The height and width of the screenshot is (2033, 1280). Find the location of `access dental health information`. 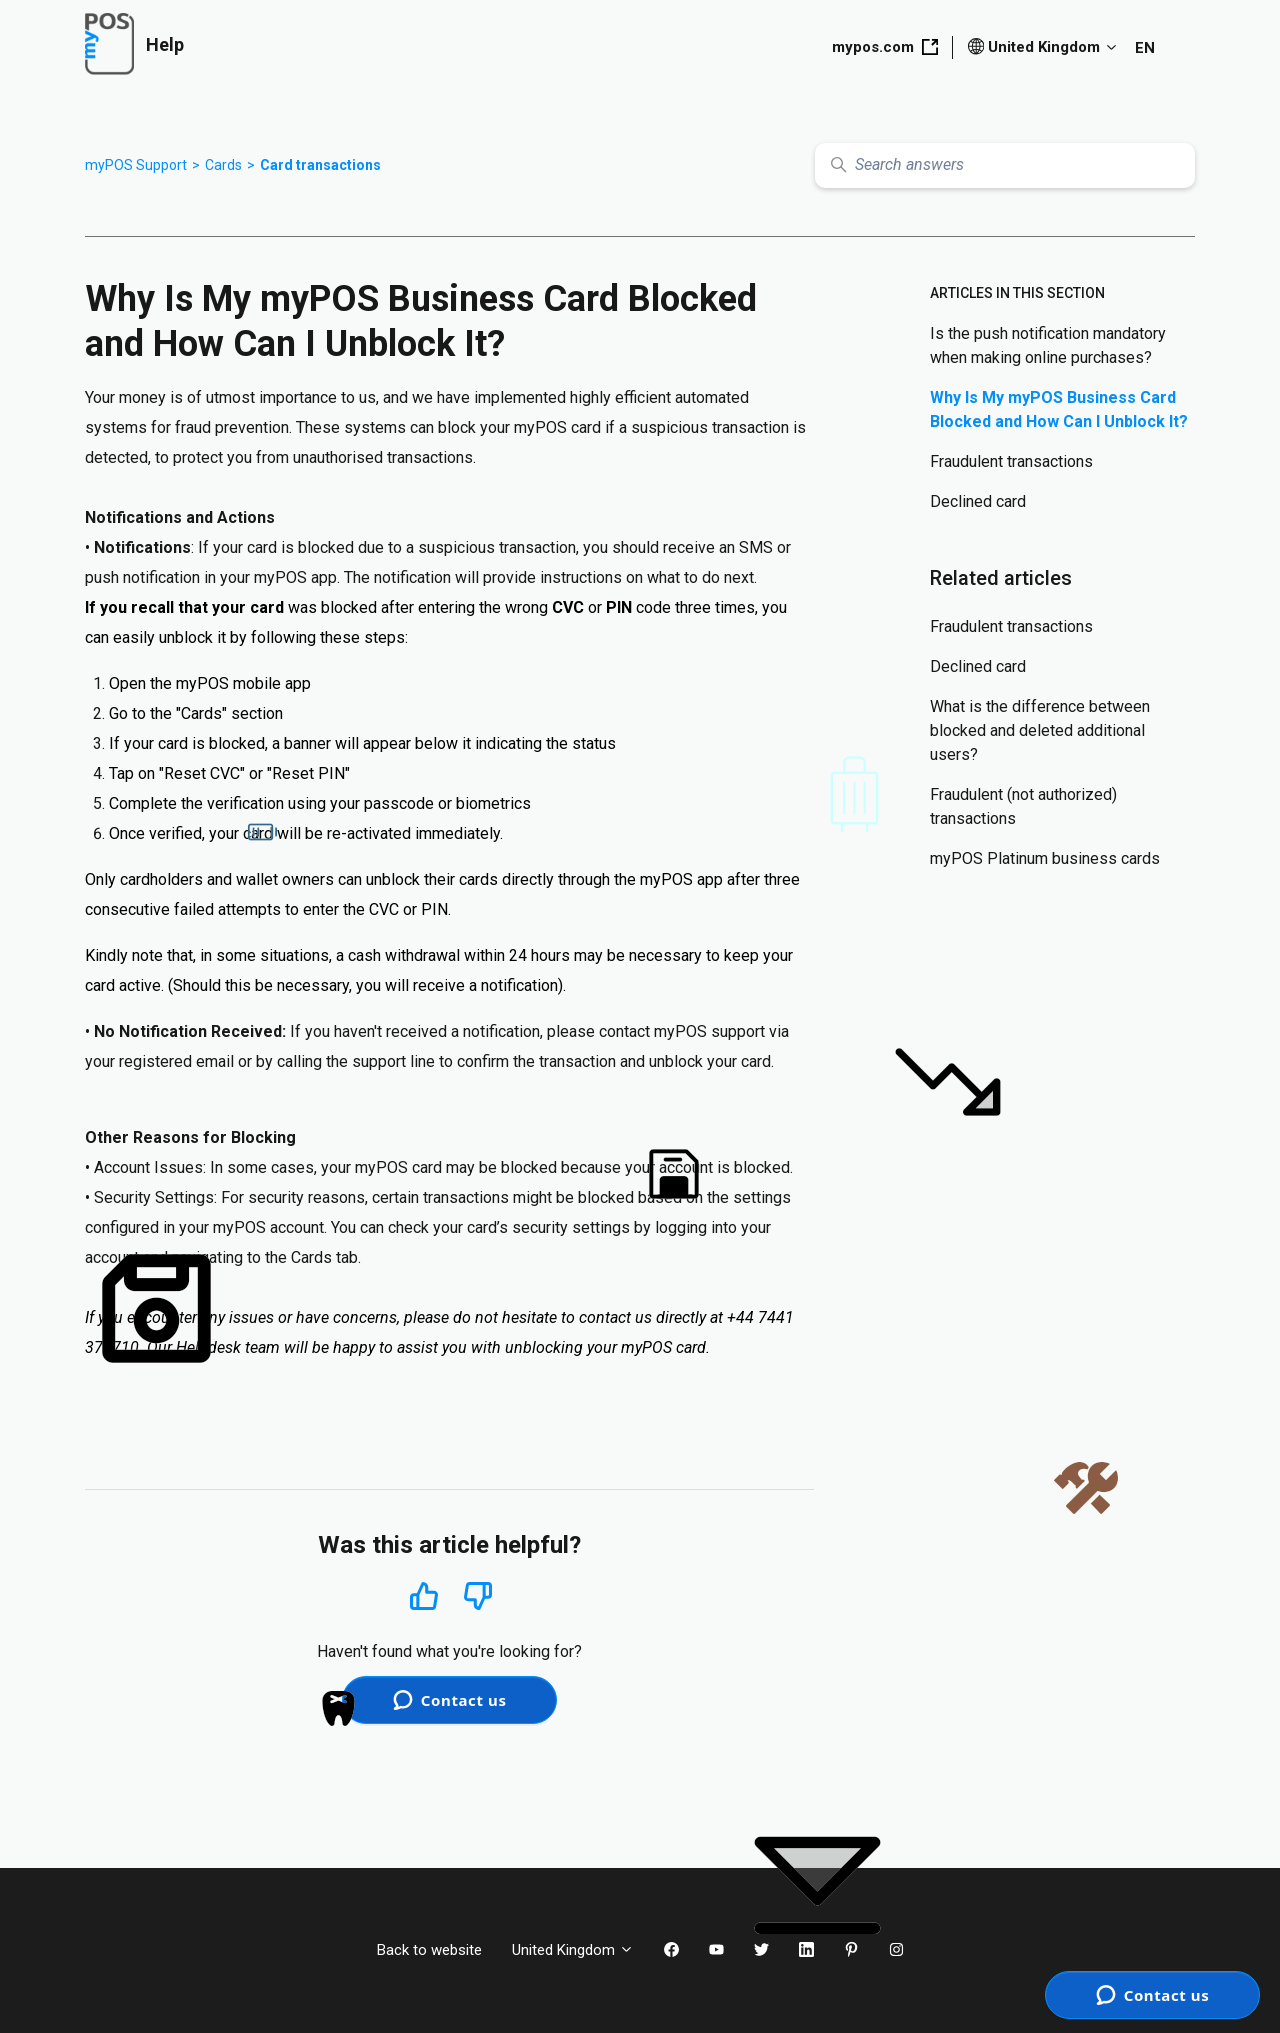

access dental health information is located at coordinates (338, 1708).